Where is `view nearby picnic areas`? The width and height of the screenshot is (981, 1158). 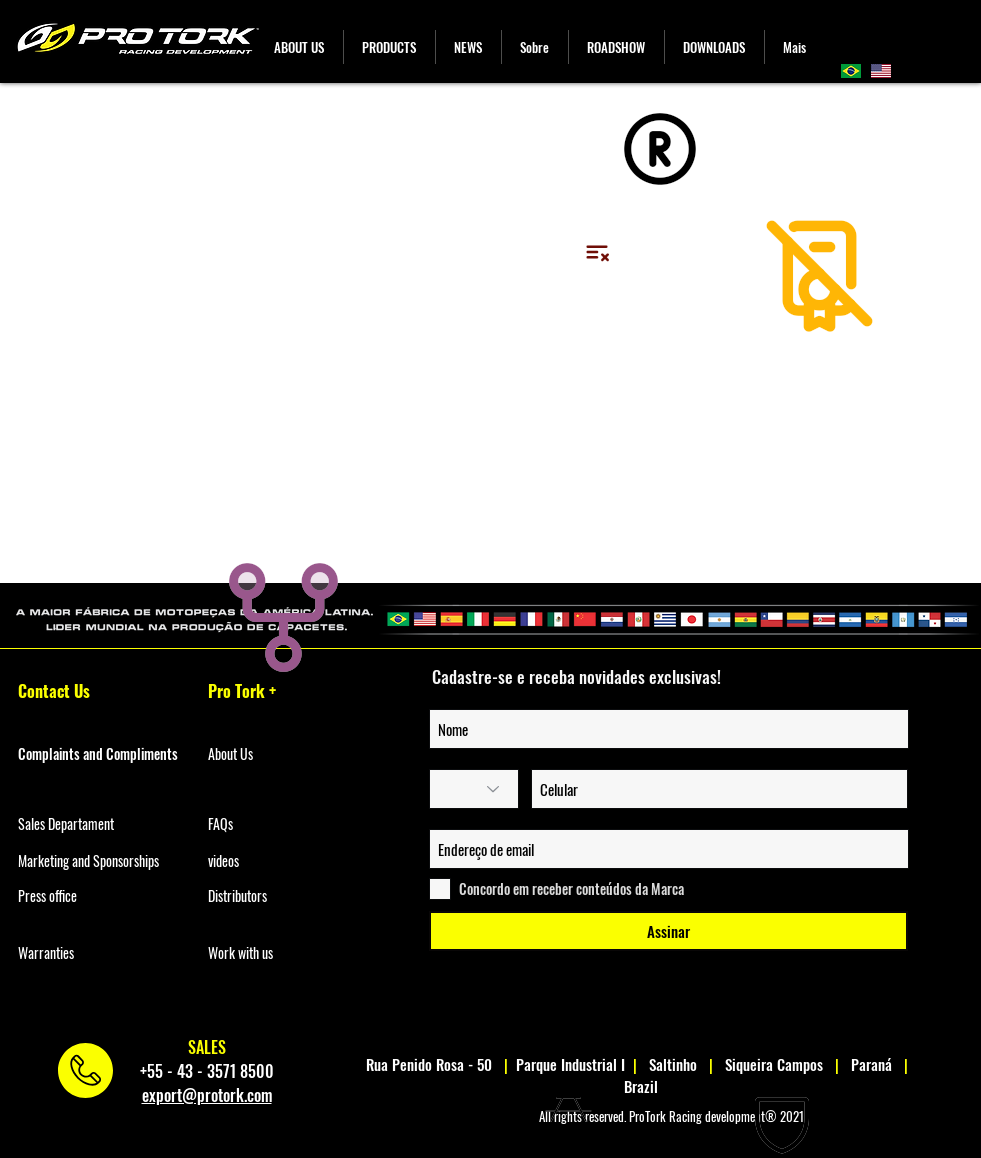 view nearby picnic areas is located at coordinates (568, 1109).